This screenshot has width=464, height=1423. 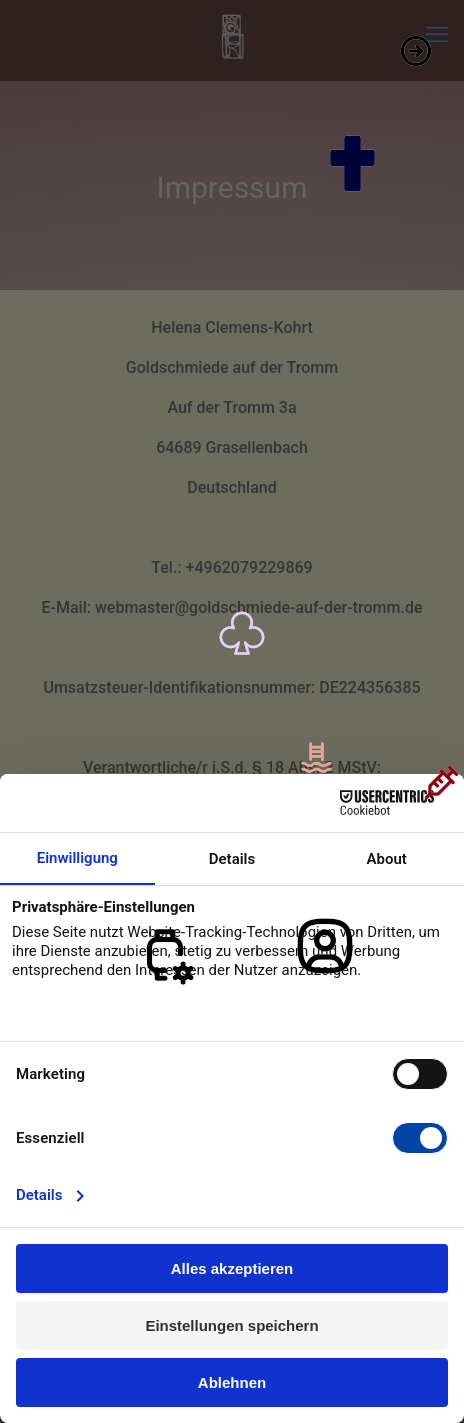 What do you see at coordinates (416, 51) in the screenshot?
I see `go to next step or screen` at bounding box center [416, 51].